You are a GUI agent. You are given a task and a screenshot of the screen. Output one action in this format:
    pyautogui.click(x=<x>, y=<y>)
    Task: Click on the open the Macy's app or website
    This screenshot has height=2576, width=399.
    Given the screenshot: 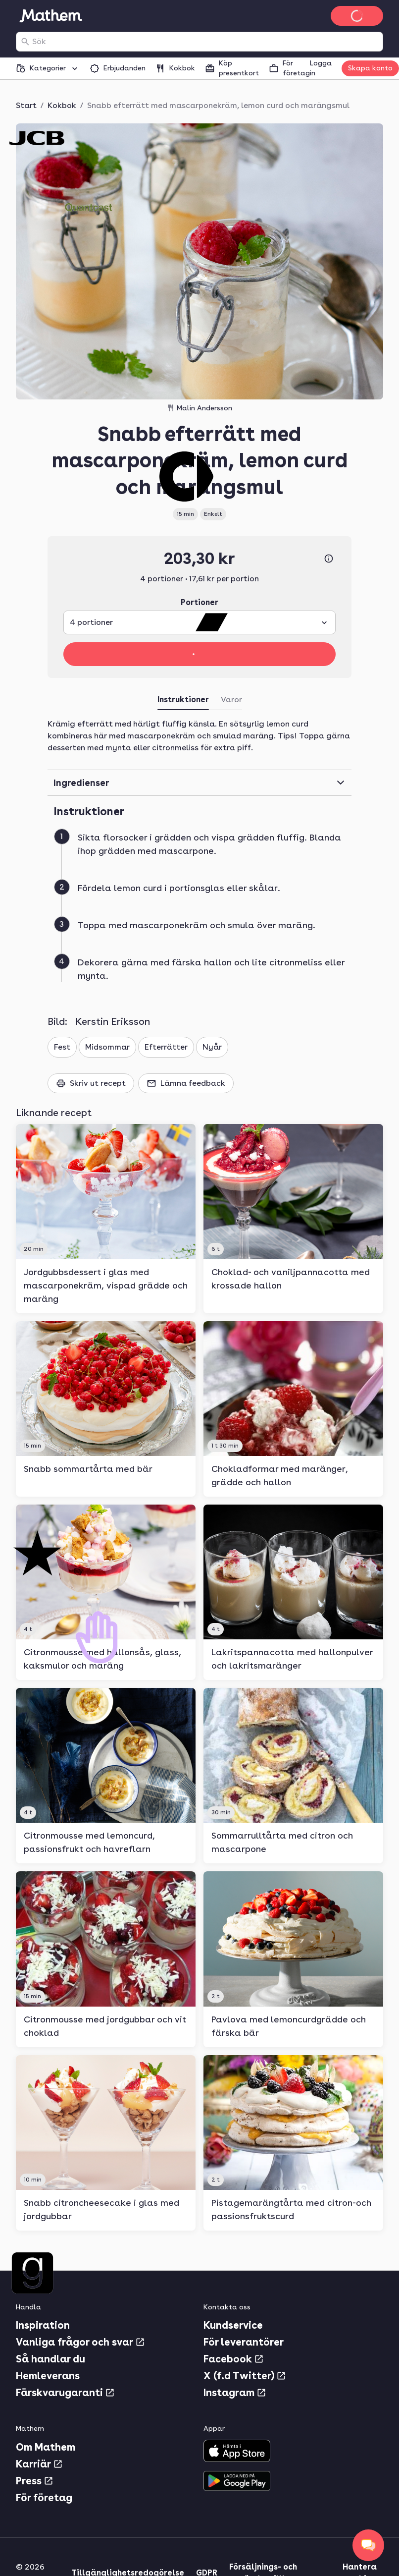 What is the action you would take?
    pyautogui.click(x=37, y=1553)
    